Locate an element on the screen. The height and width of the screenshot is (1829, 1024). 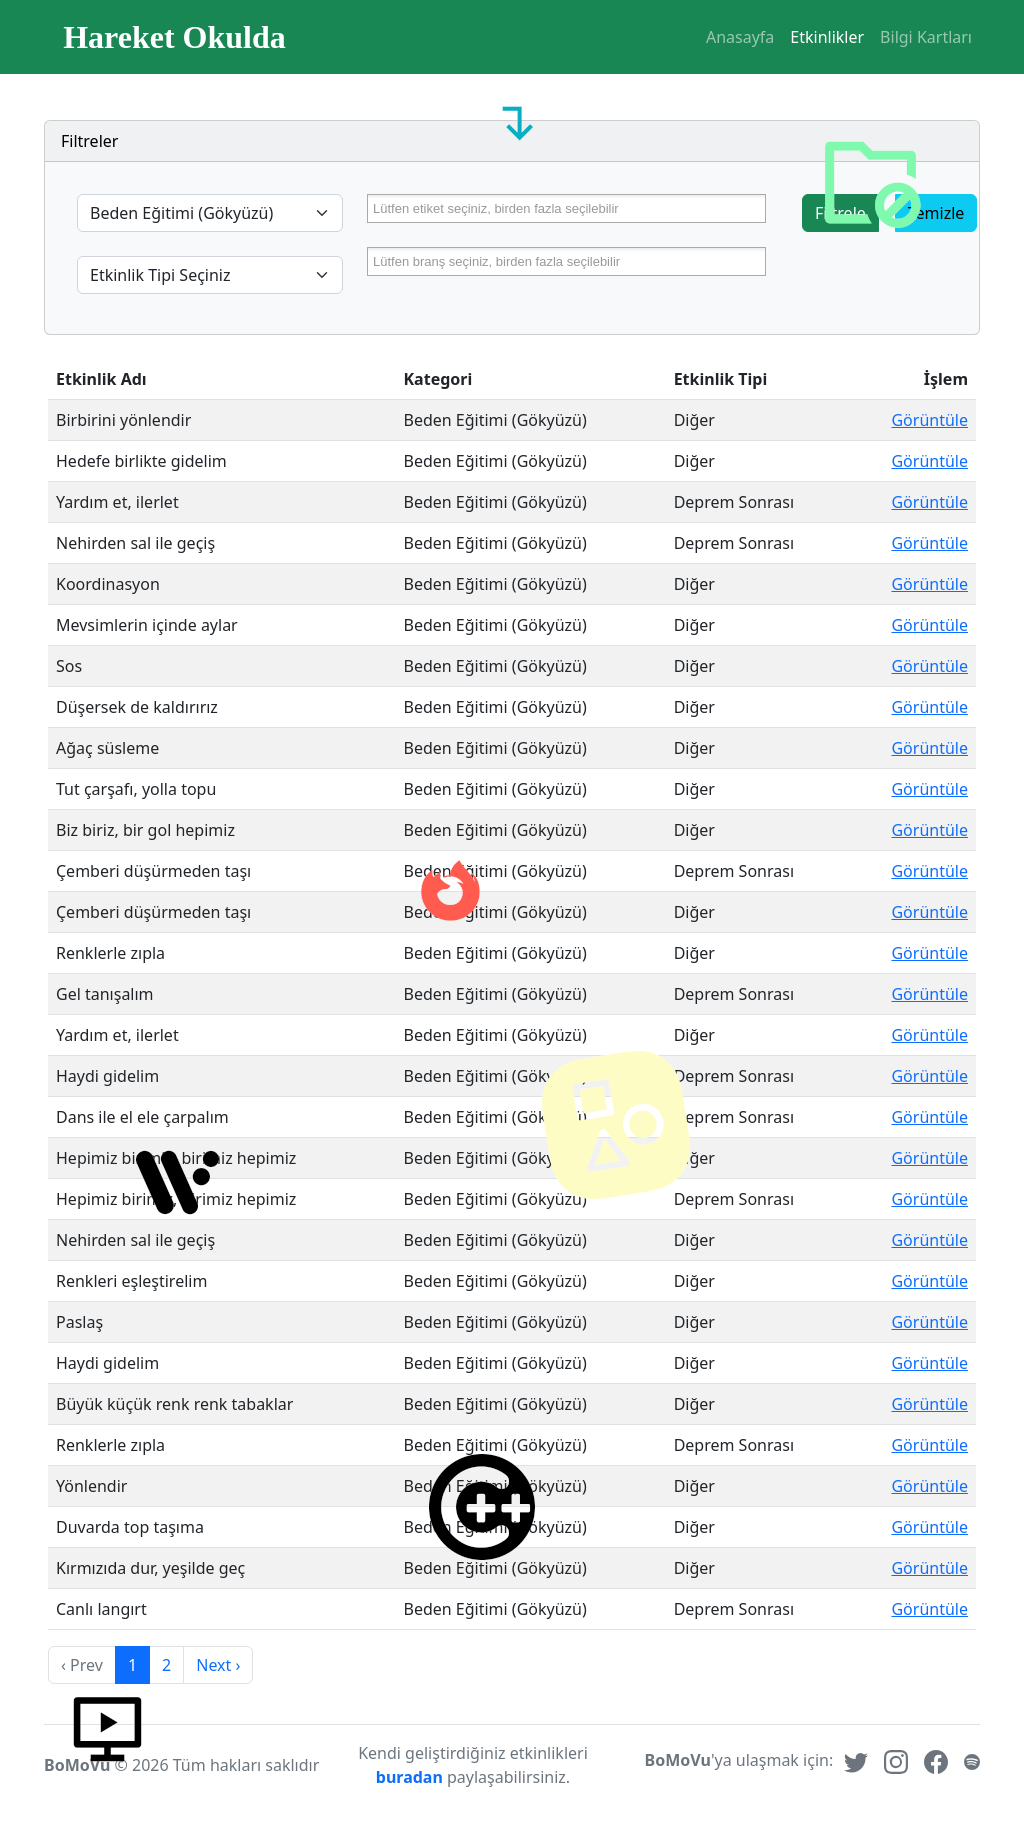
access denied to this folder is located at coordinates (870, 182).